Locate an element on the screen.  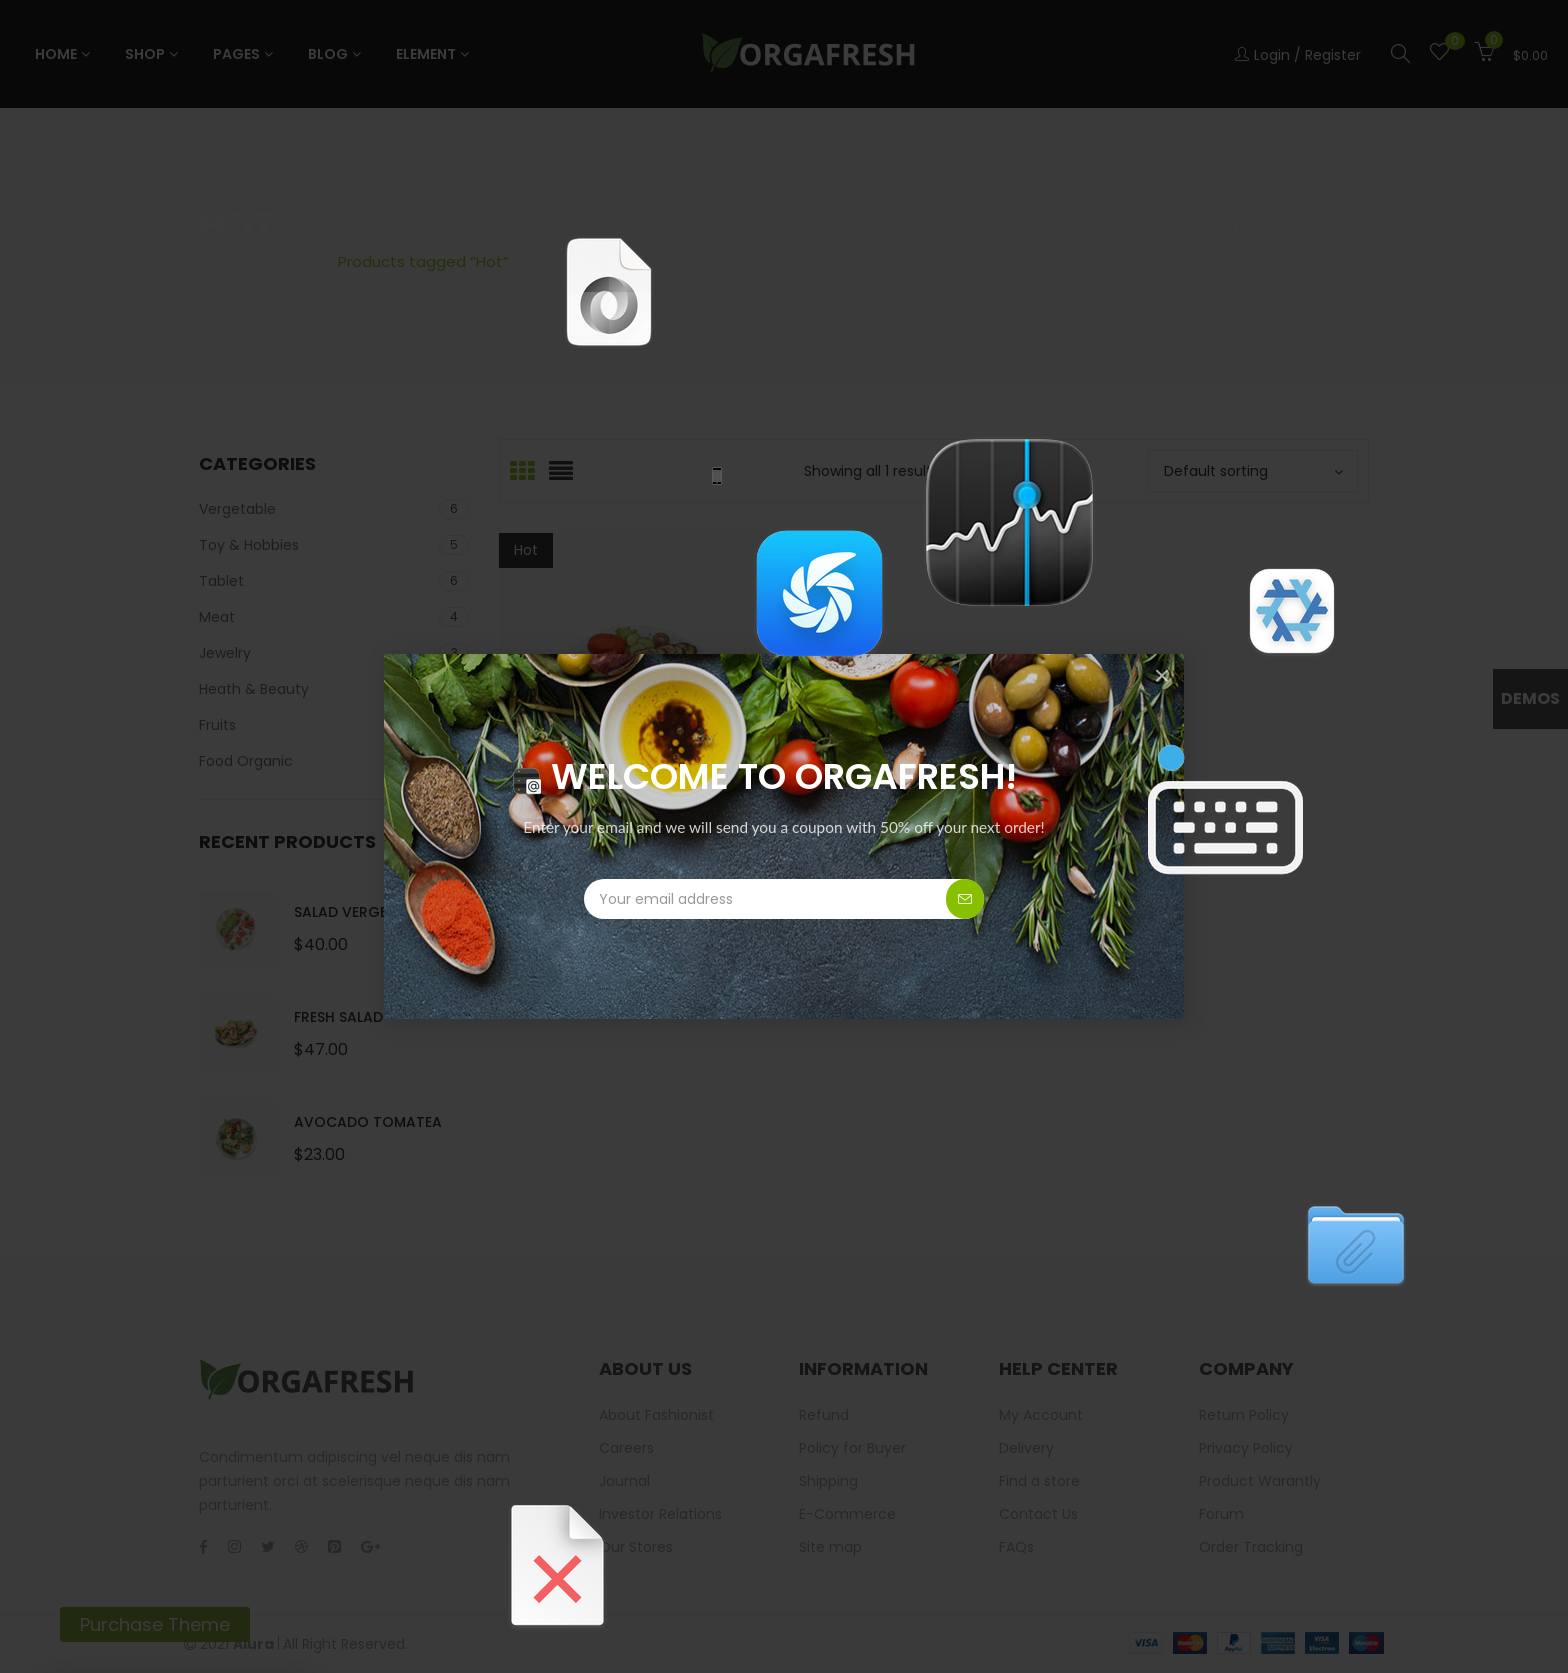
a JSON file type indicator is located at coordinates (609, 292).